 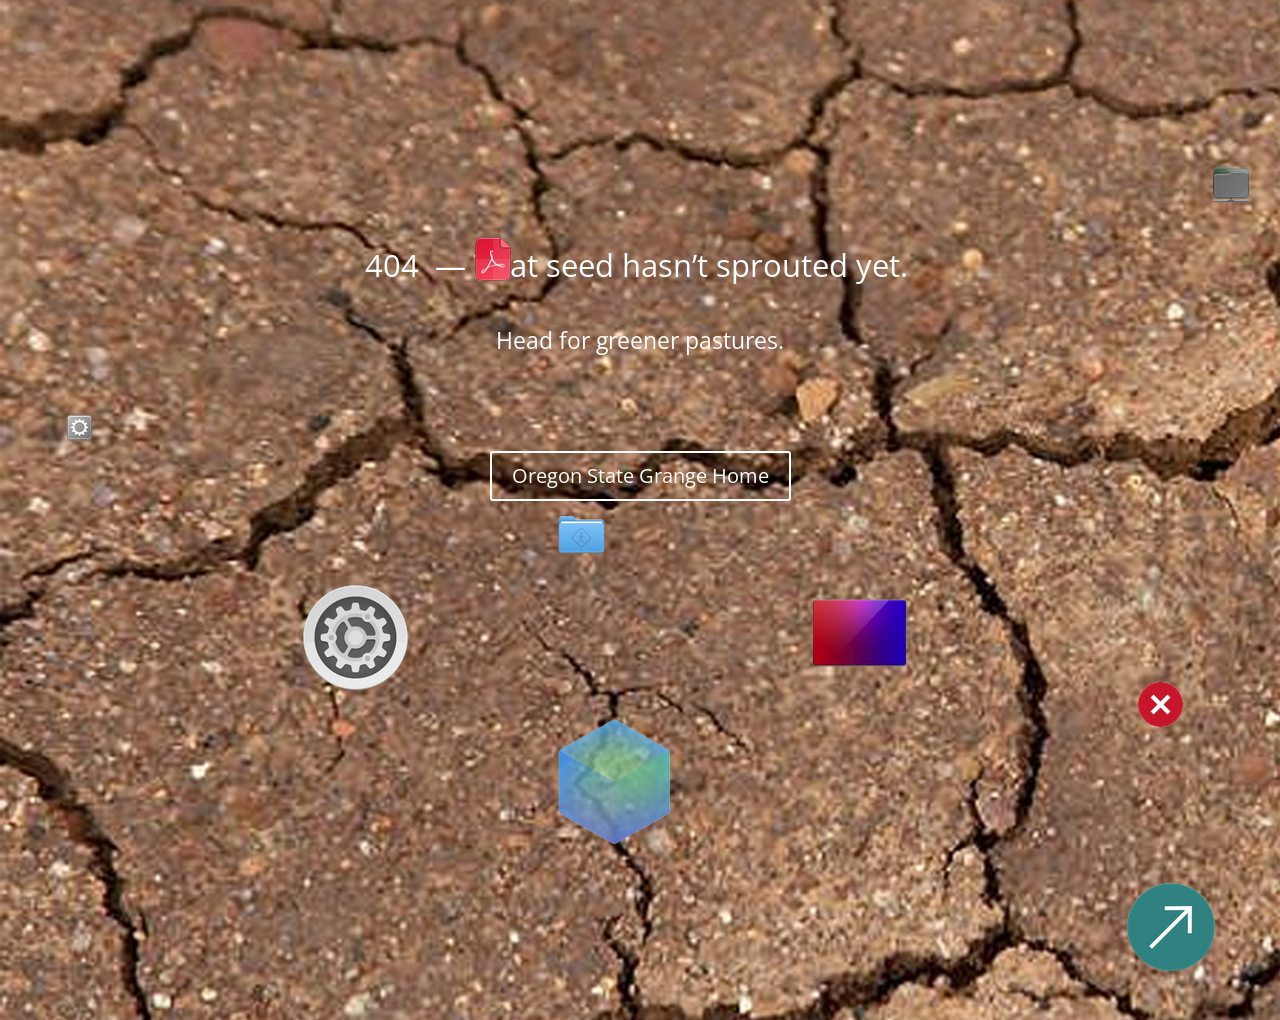 I want to click on access your media library in iMovie, so click(x=859, y=632).